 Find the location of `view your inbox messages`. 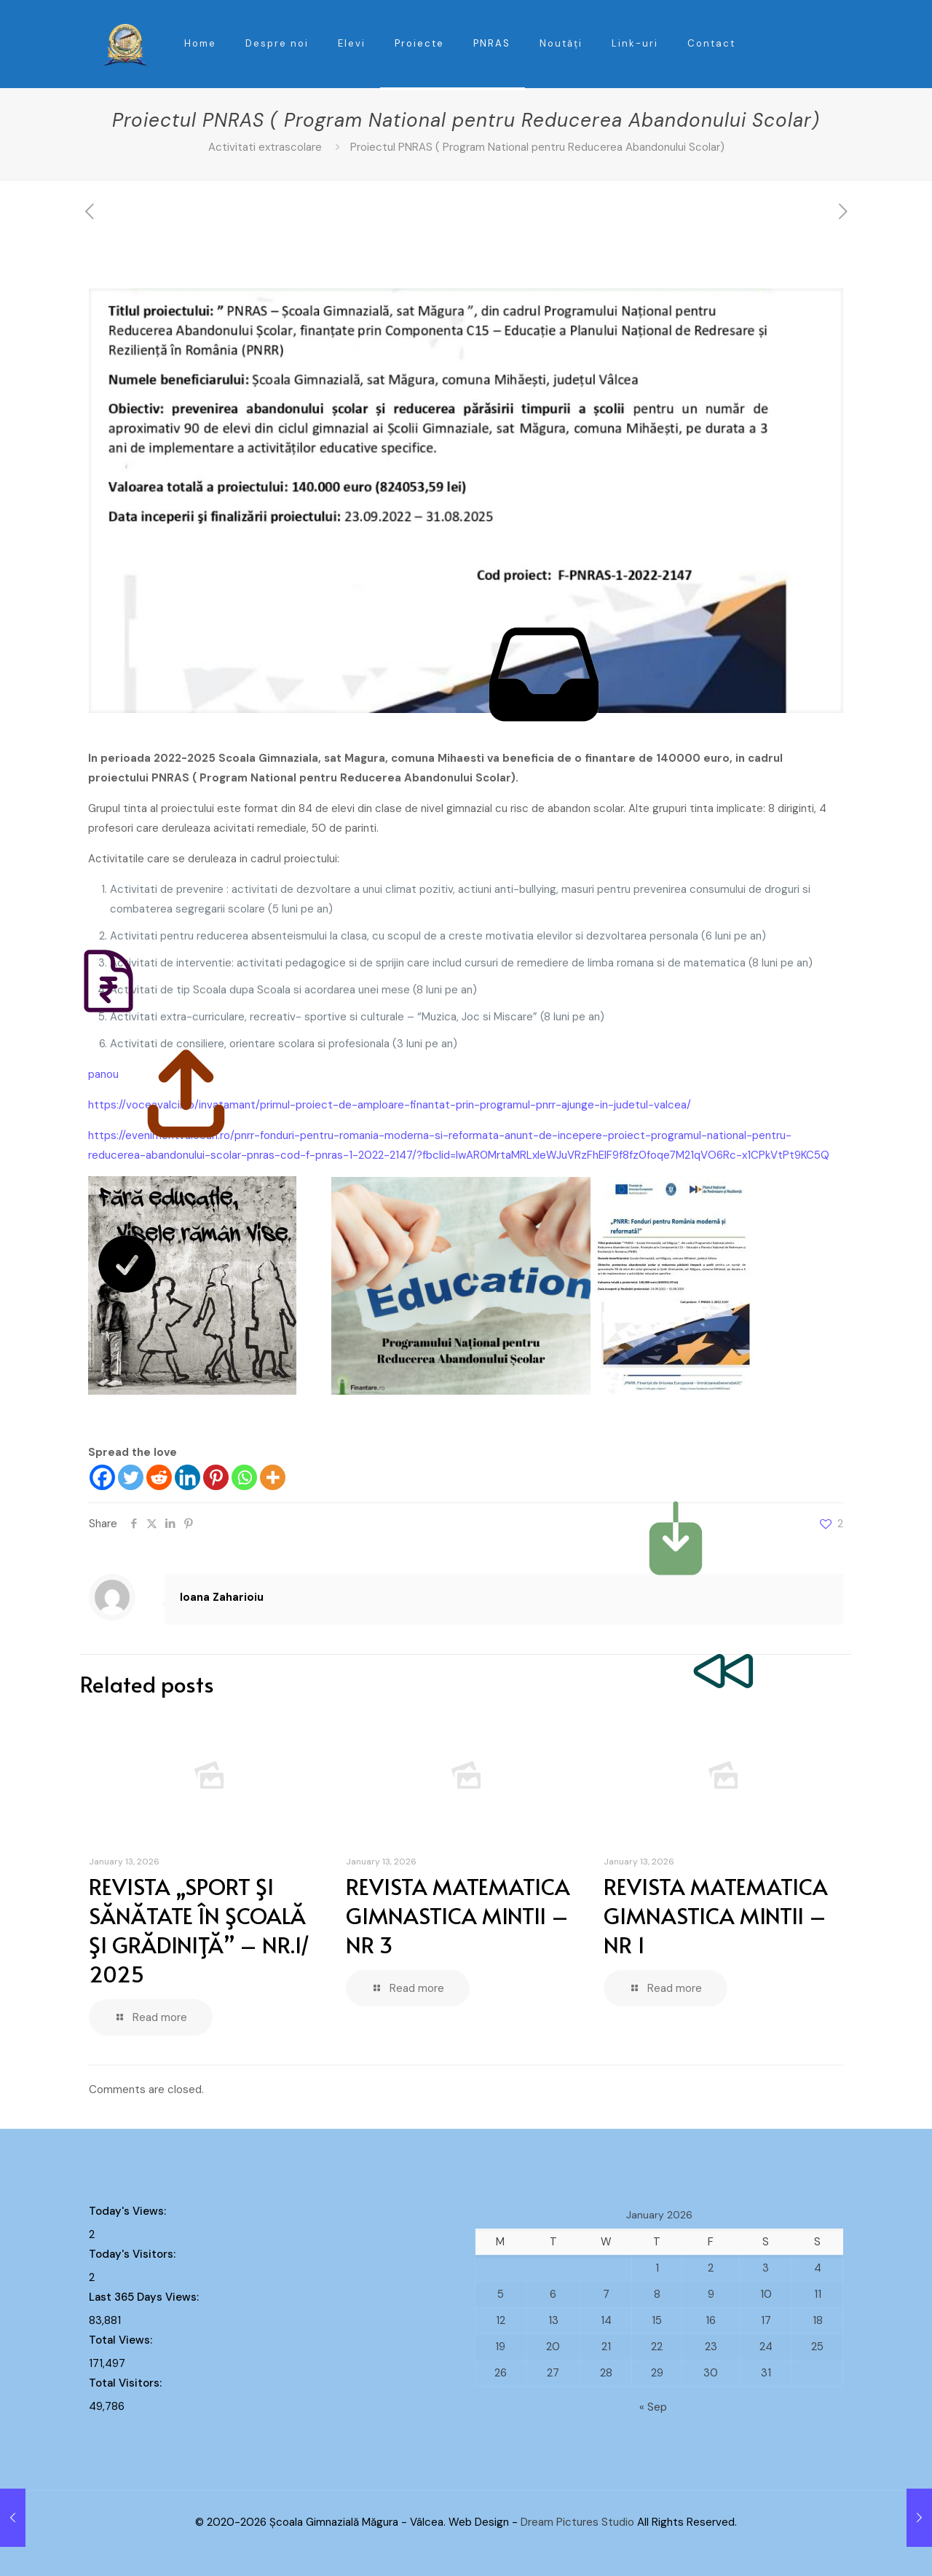

view your inbox messages is located at coordinates (544, 674).